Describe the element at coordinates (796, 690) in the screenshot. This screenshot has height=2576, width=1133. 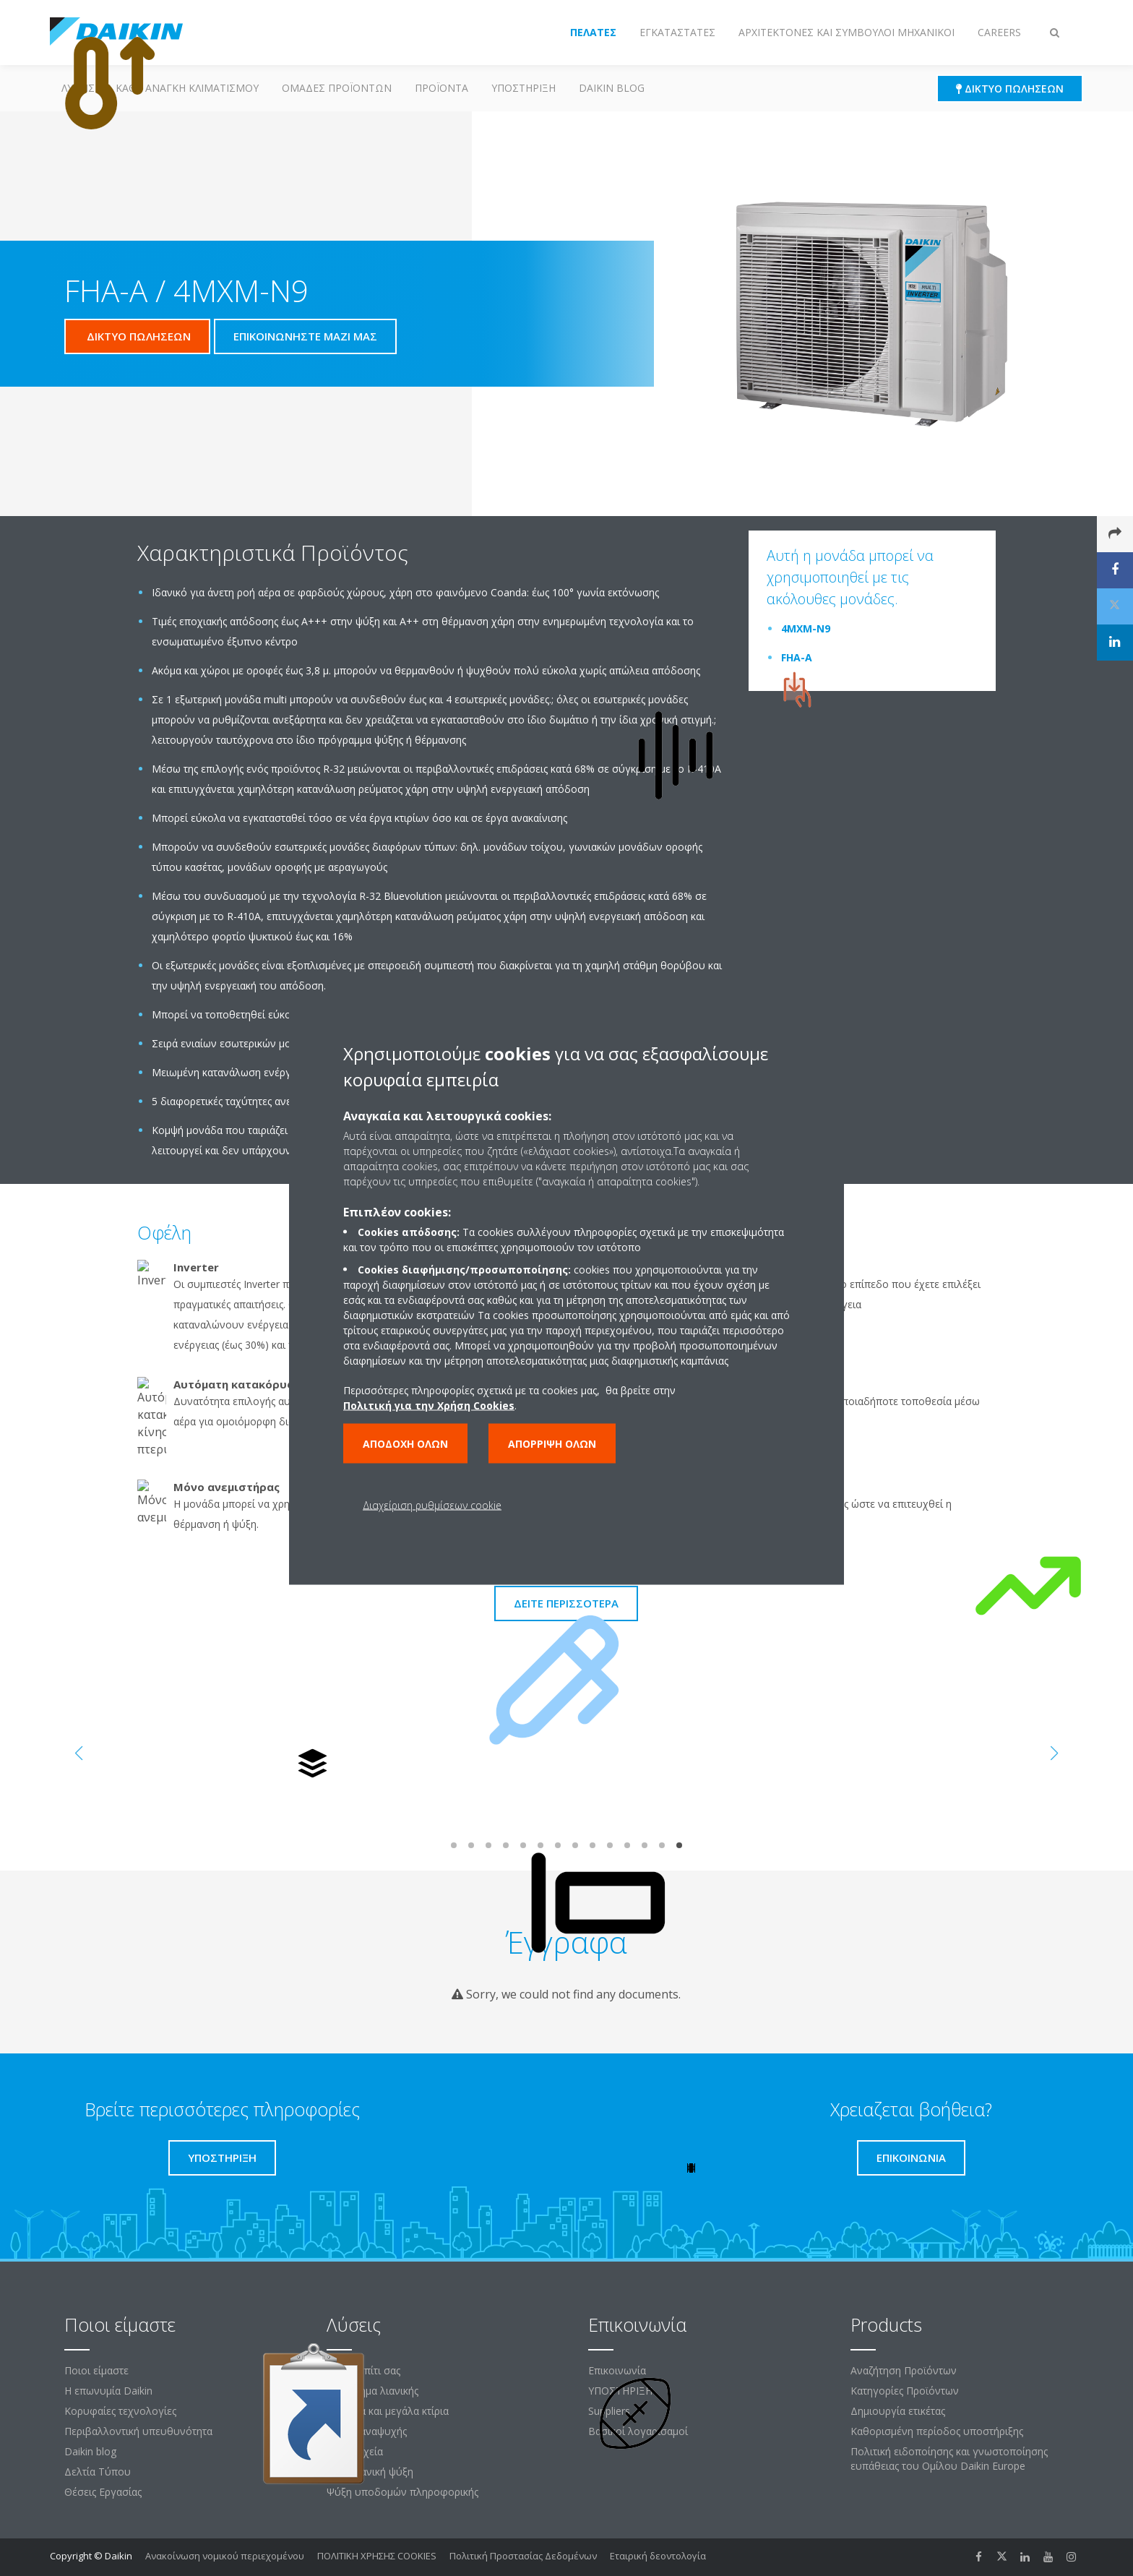
I see `withdraw cash or funds` at that location.